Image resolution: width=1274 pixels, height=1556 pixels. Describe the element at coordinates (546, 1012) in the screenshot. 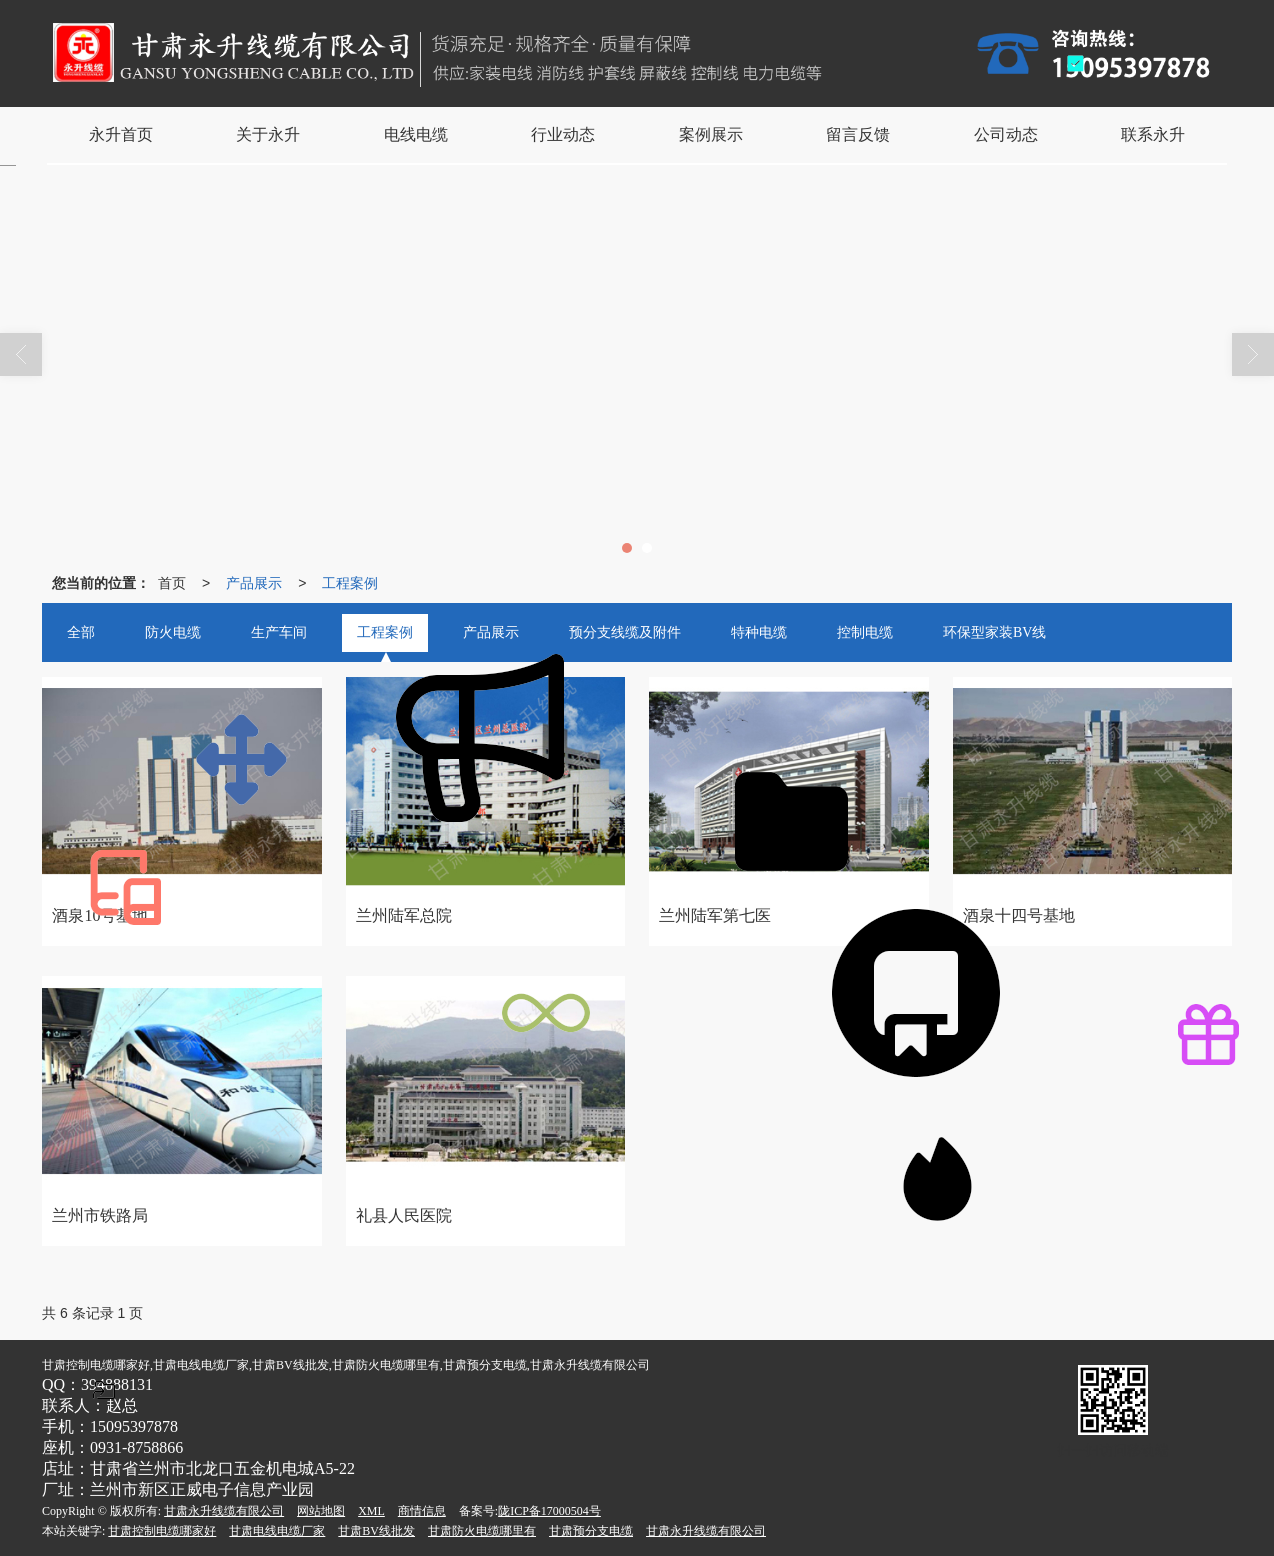

I see `indicates unlimited or infinite quantity` at that location.